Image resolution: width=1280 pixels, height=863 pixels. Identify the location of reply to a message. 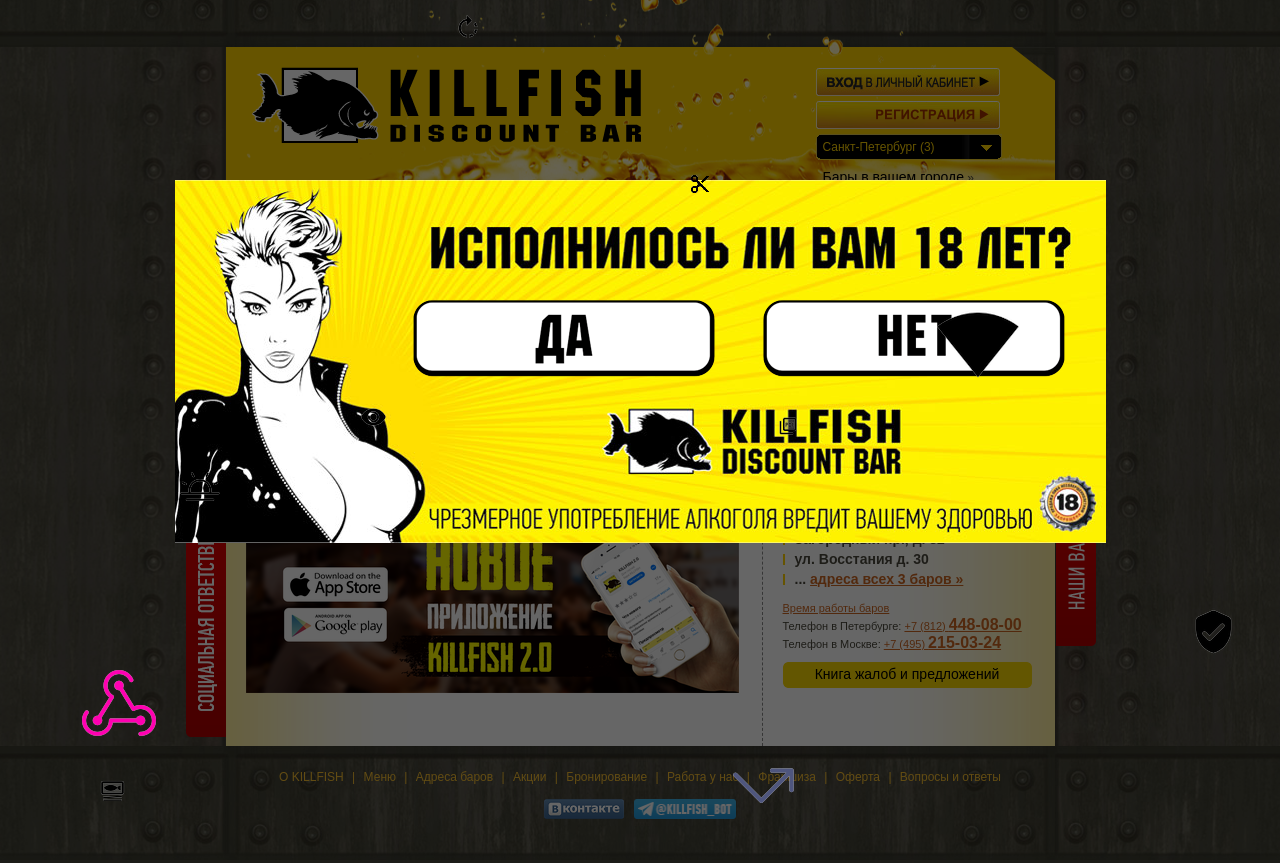
(763, 783).